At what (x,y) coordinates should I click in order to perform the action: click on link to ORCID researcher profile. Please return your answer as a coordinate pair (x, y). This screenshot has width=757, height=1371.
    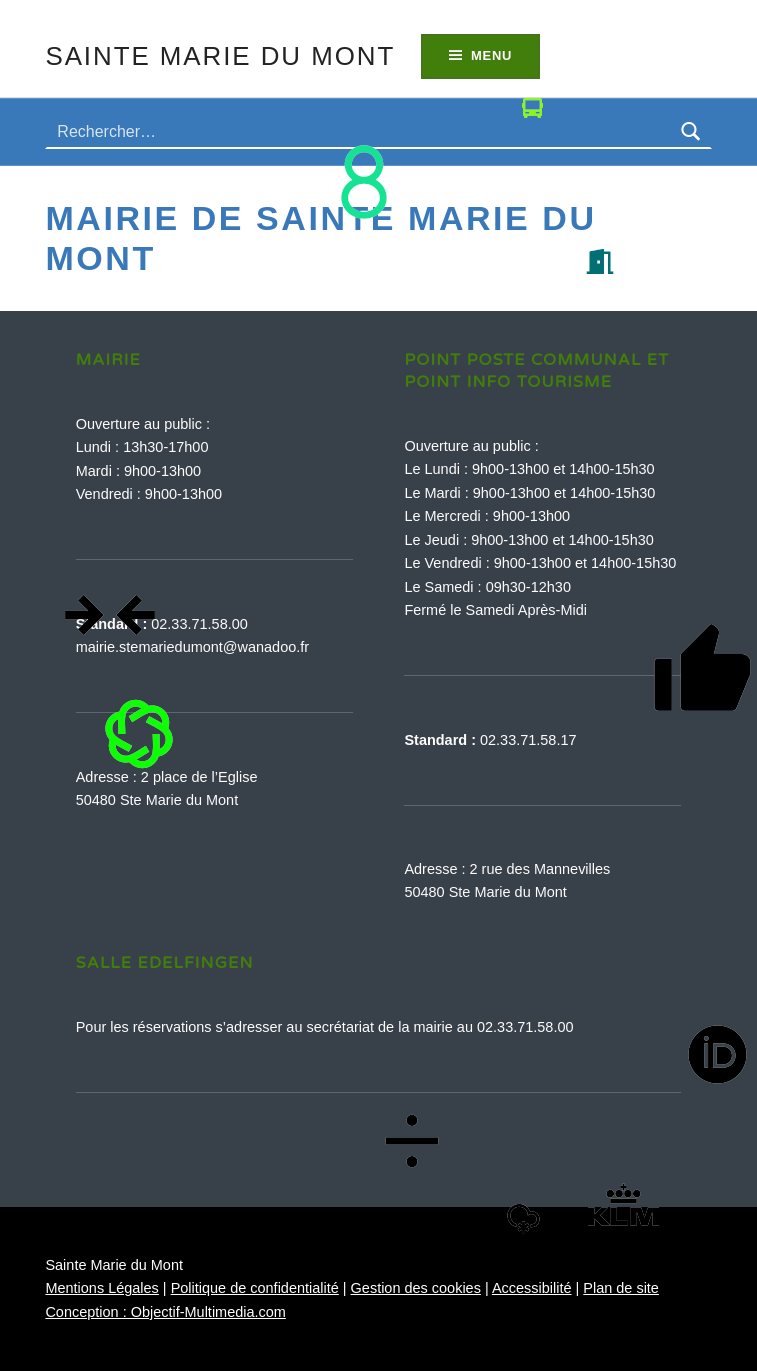
    Looking at the image, I should click on (717, 1054).